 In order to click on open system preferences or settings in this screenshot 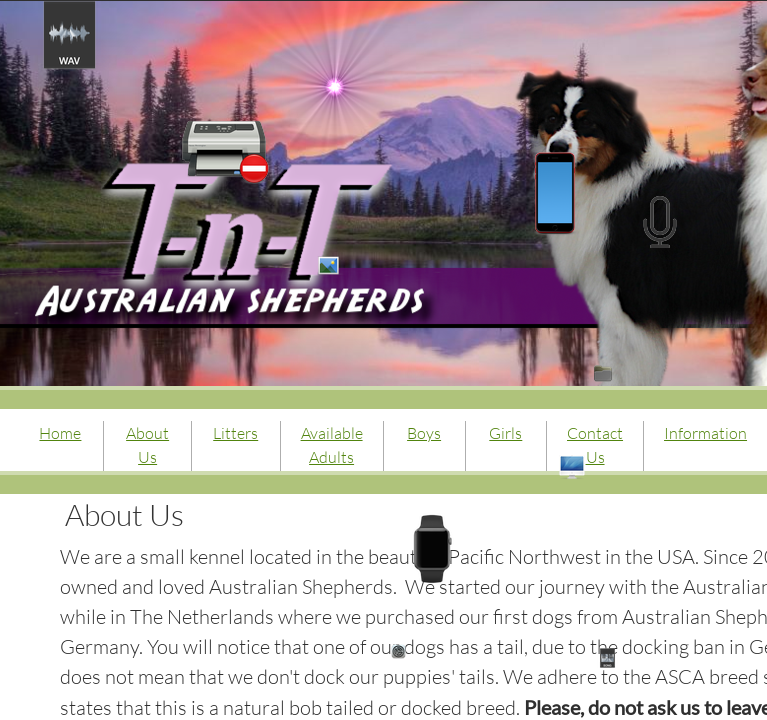, I will do `click(398, 651)`.